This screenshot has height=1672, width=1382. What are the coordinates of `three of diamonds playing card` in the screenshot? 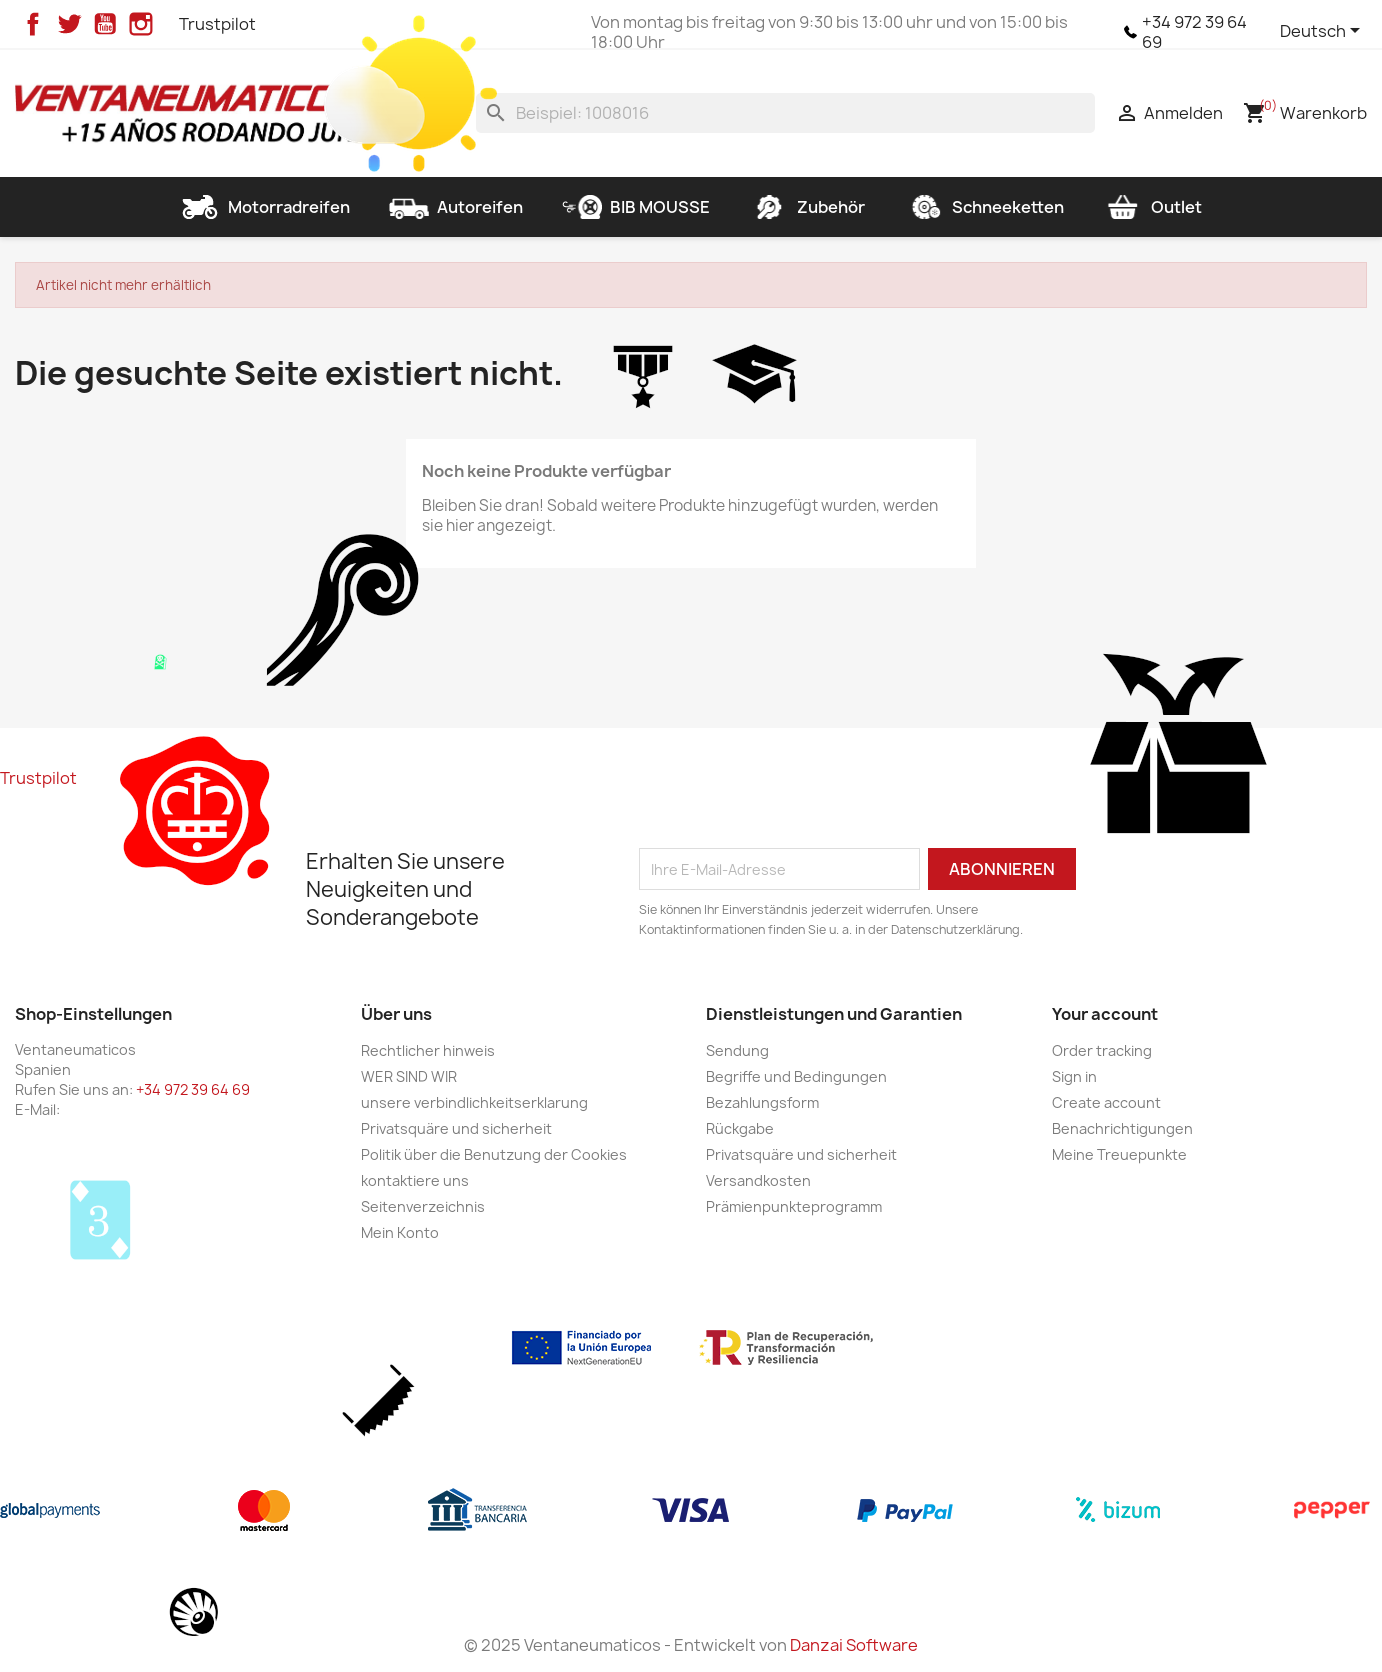 It's located at (100, 1220).